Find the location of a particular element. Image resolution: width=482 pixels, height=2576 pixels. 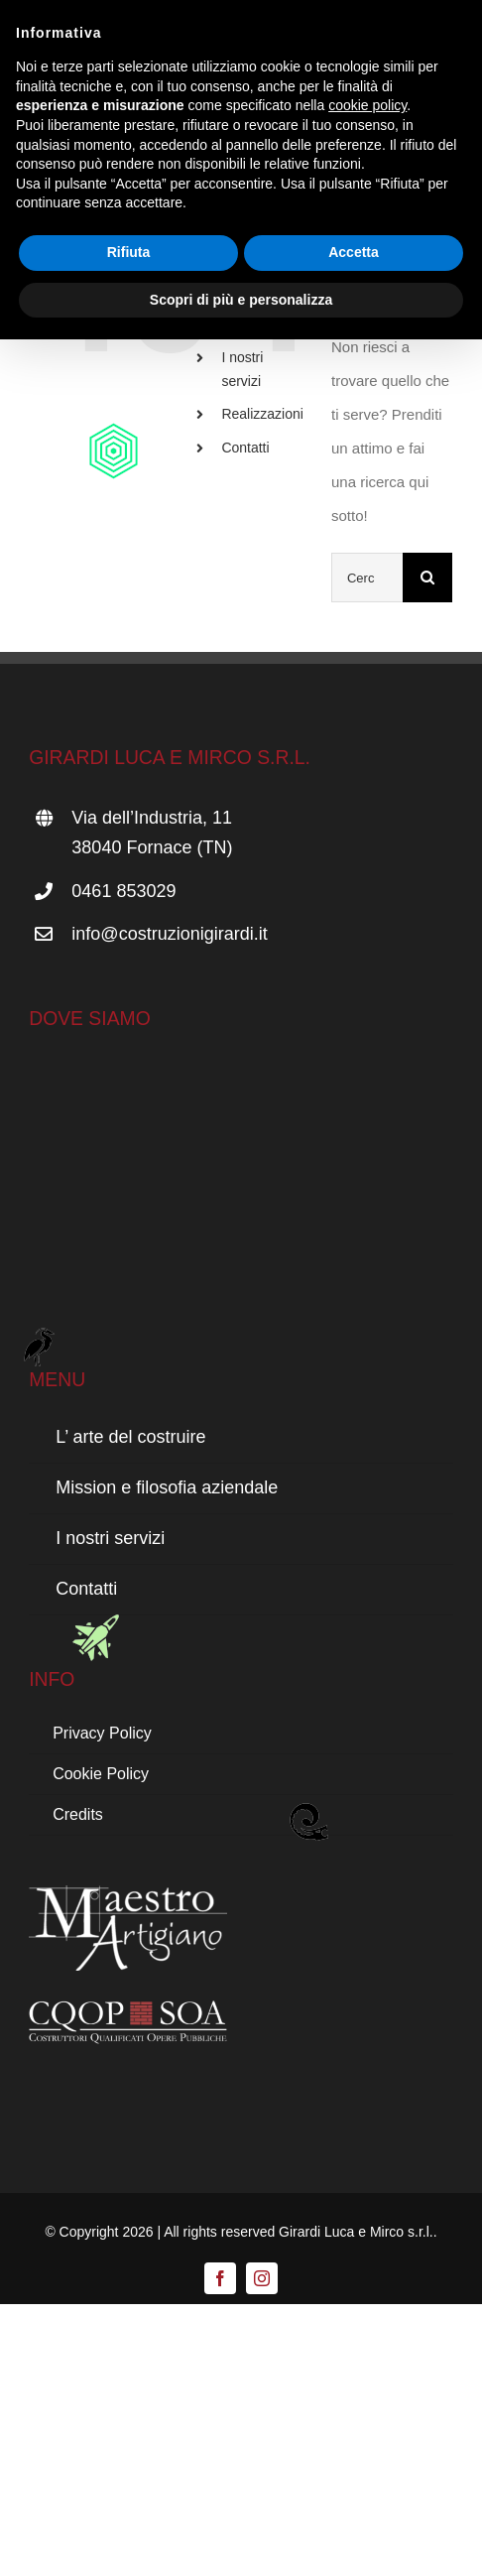

access dragon or mythical creature content is located at coordinates (308, 1822).